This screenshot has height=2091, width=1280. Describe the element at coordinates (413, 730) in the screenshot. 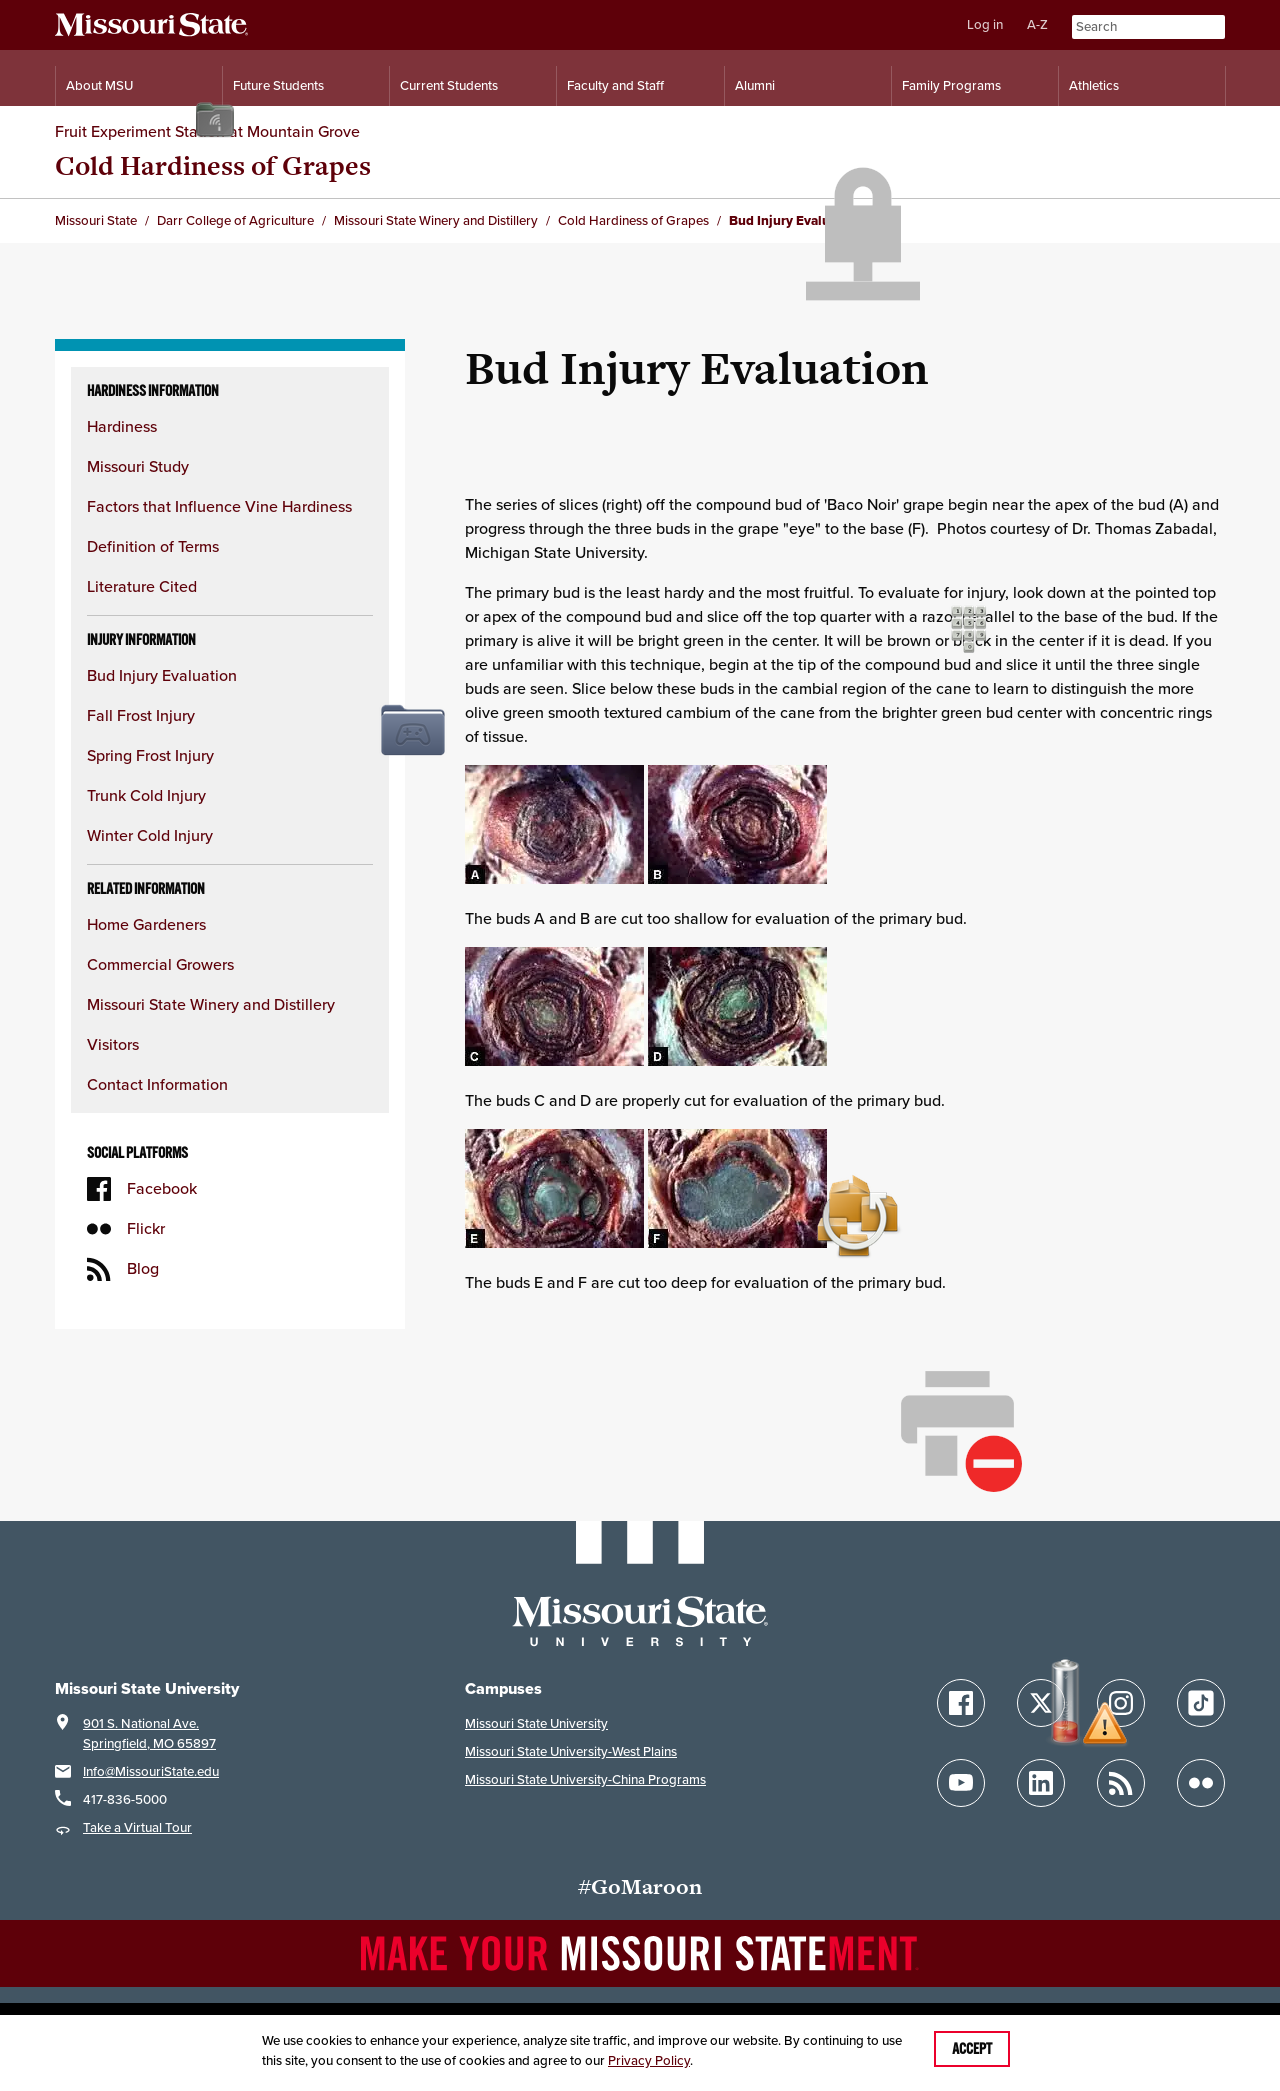

I see `open your games folder` at that location.